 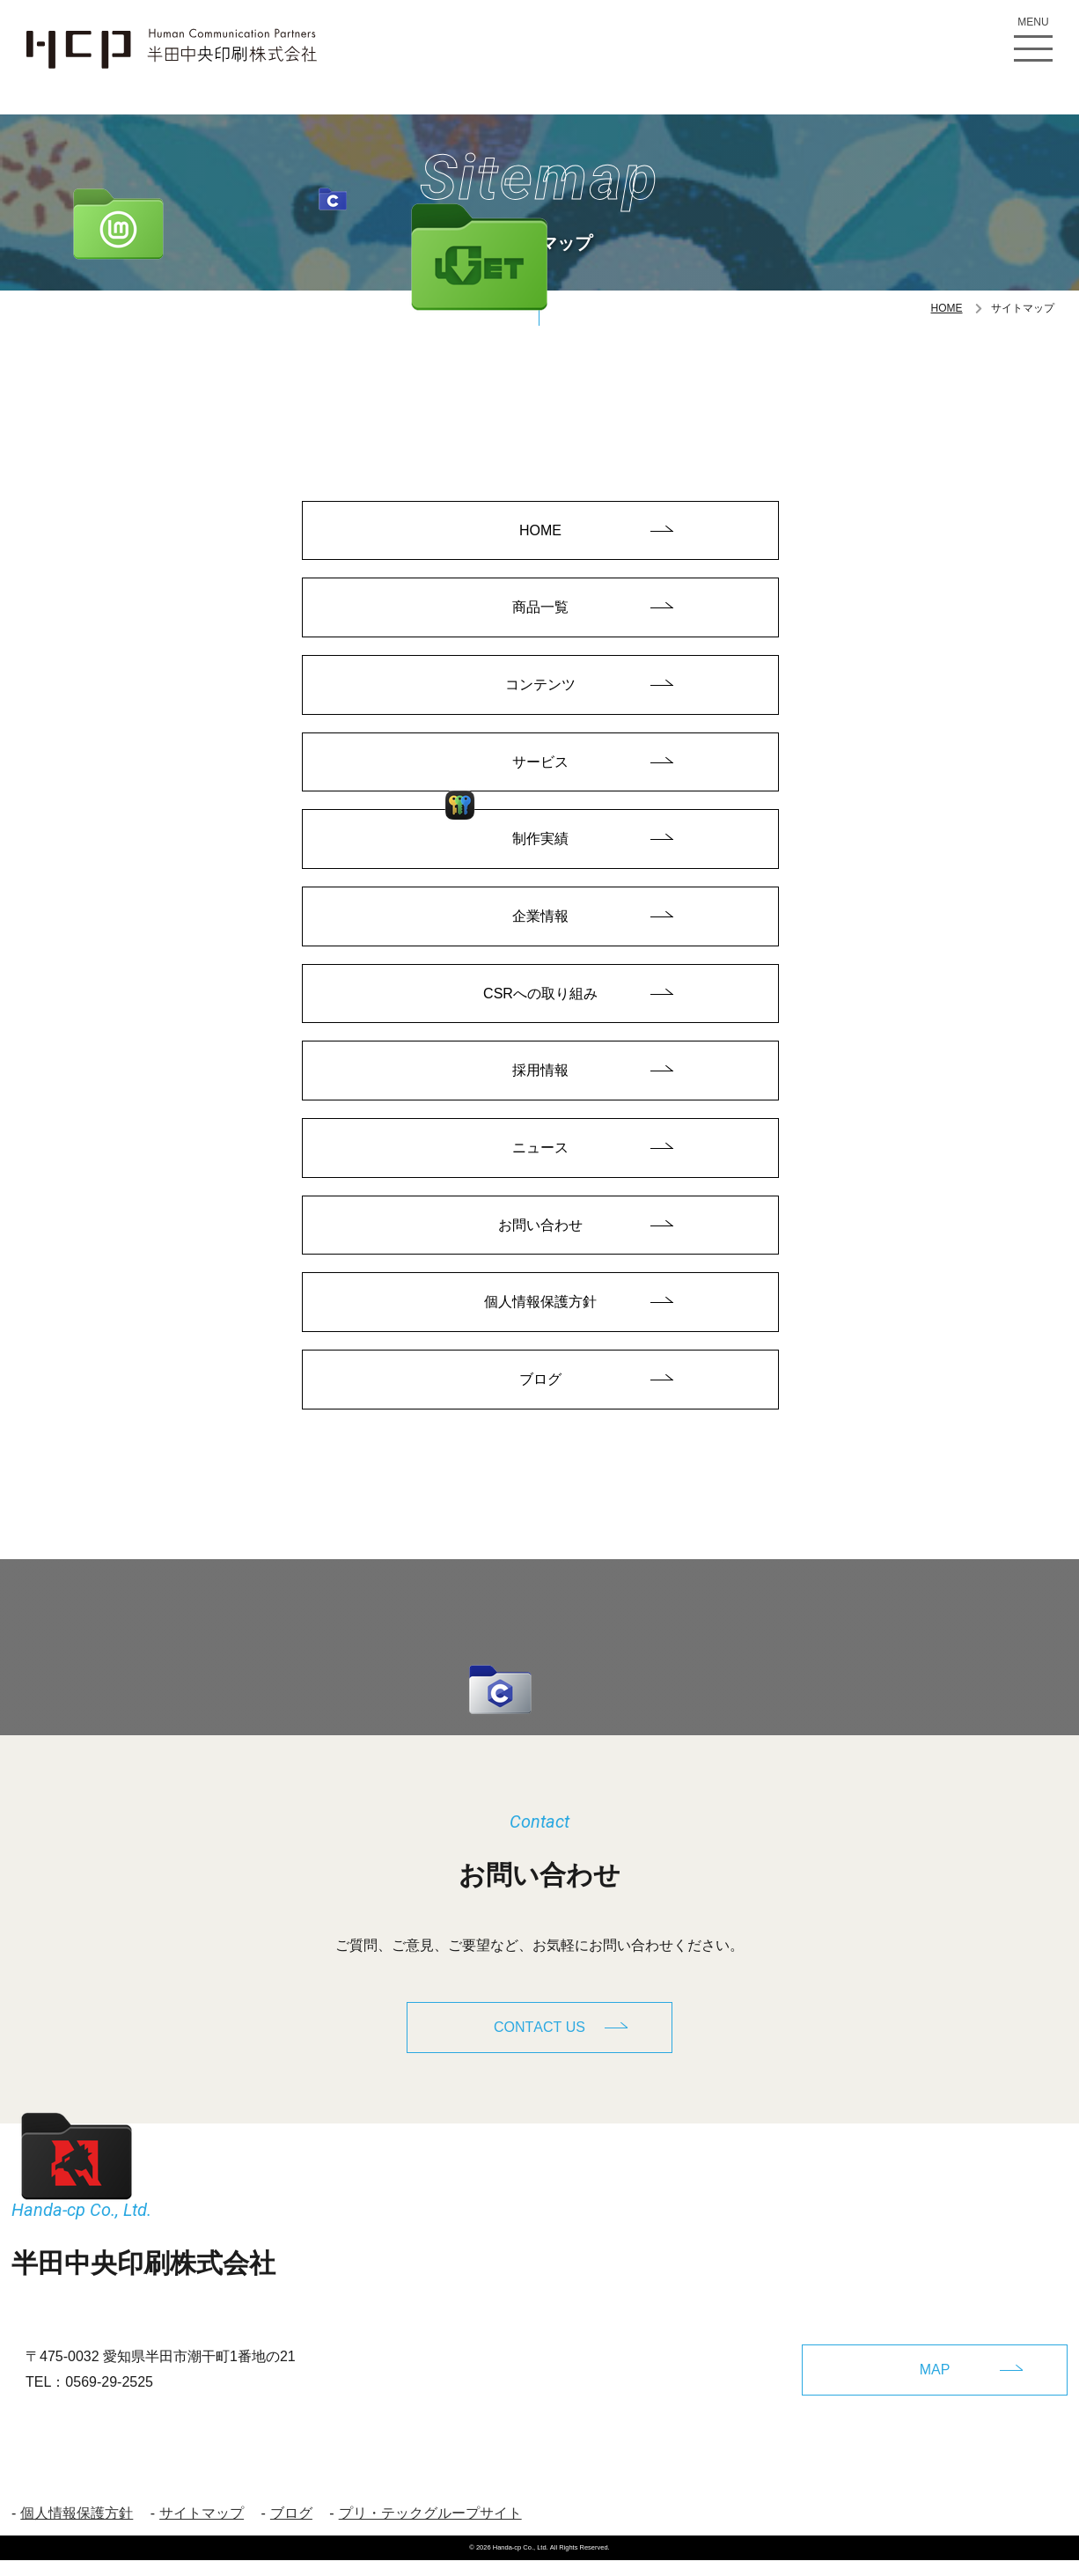 I want to click on open folder containing C programming files, so click(x=500, y=1691).